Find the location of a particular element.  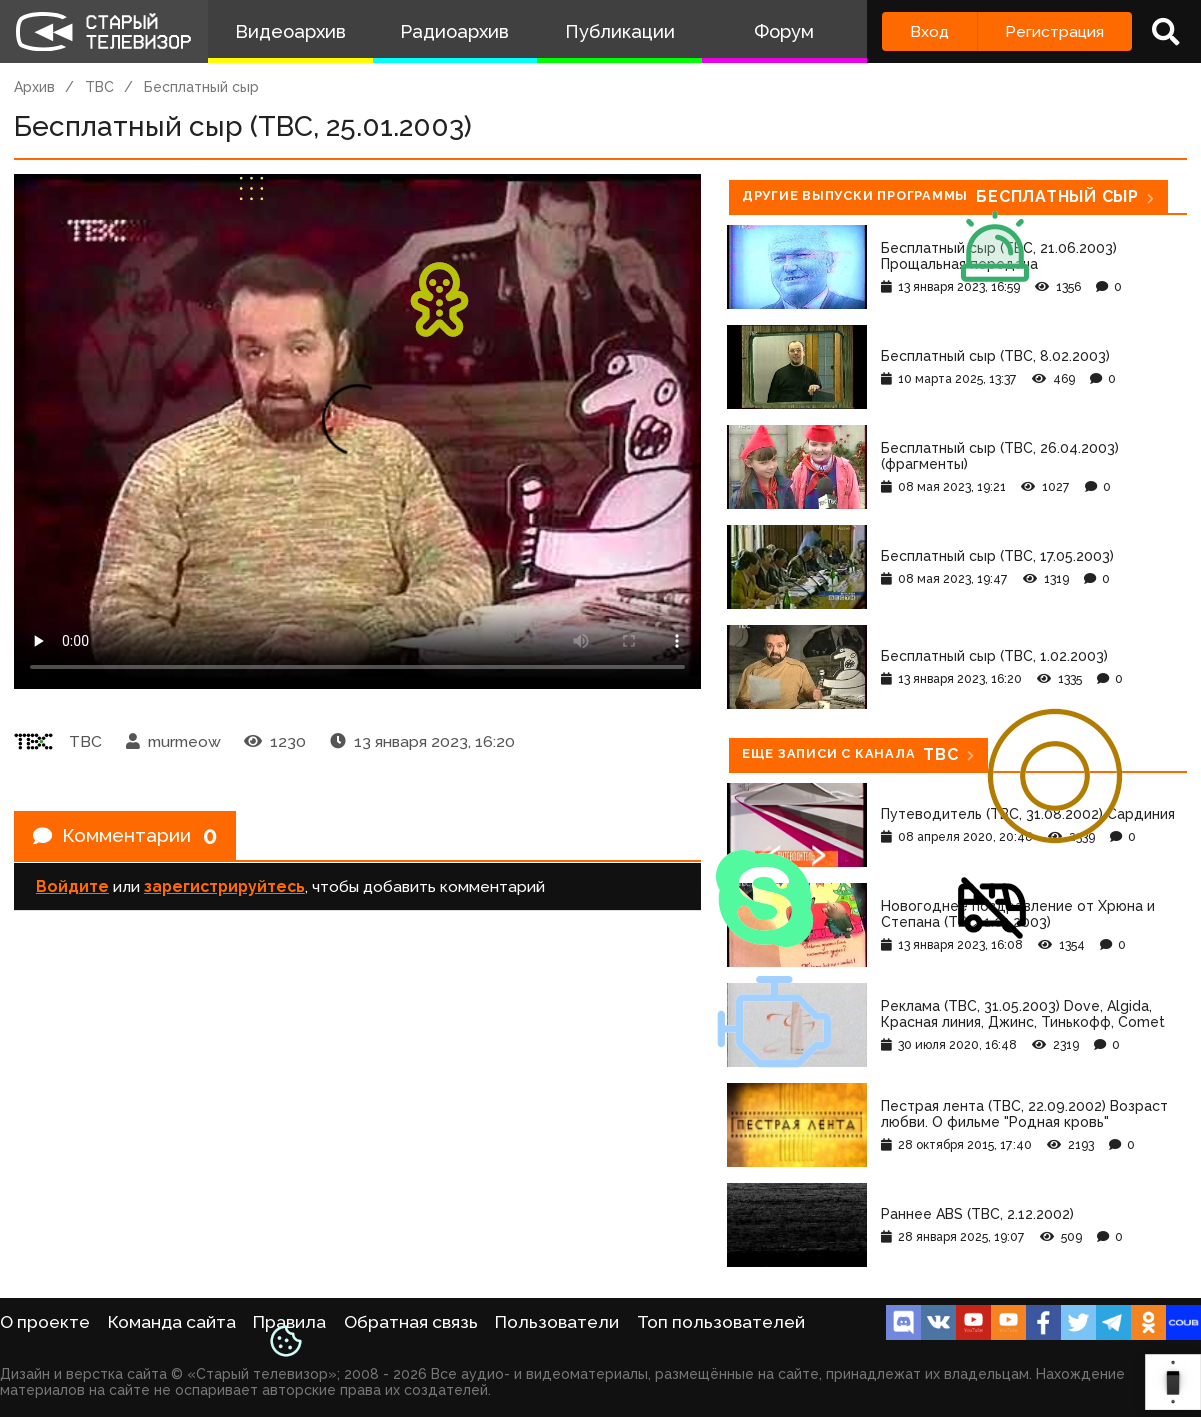

view engine or vehicle diagnostics is located at coordinates (772, 1023).